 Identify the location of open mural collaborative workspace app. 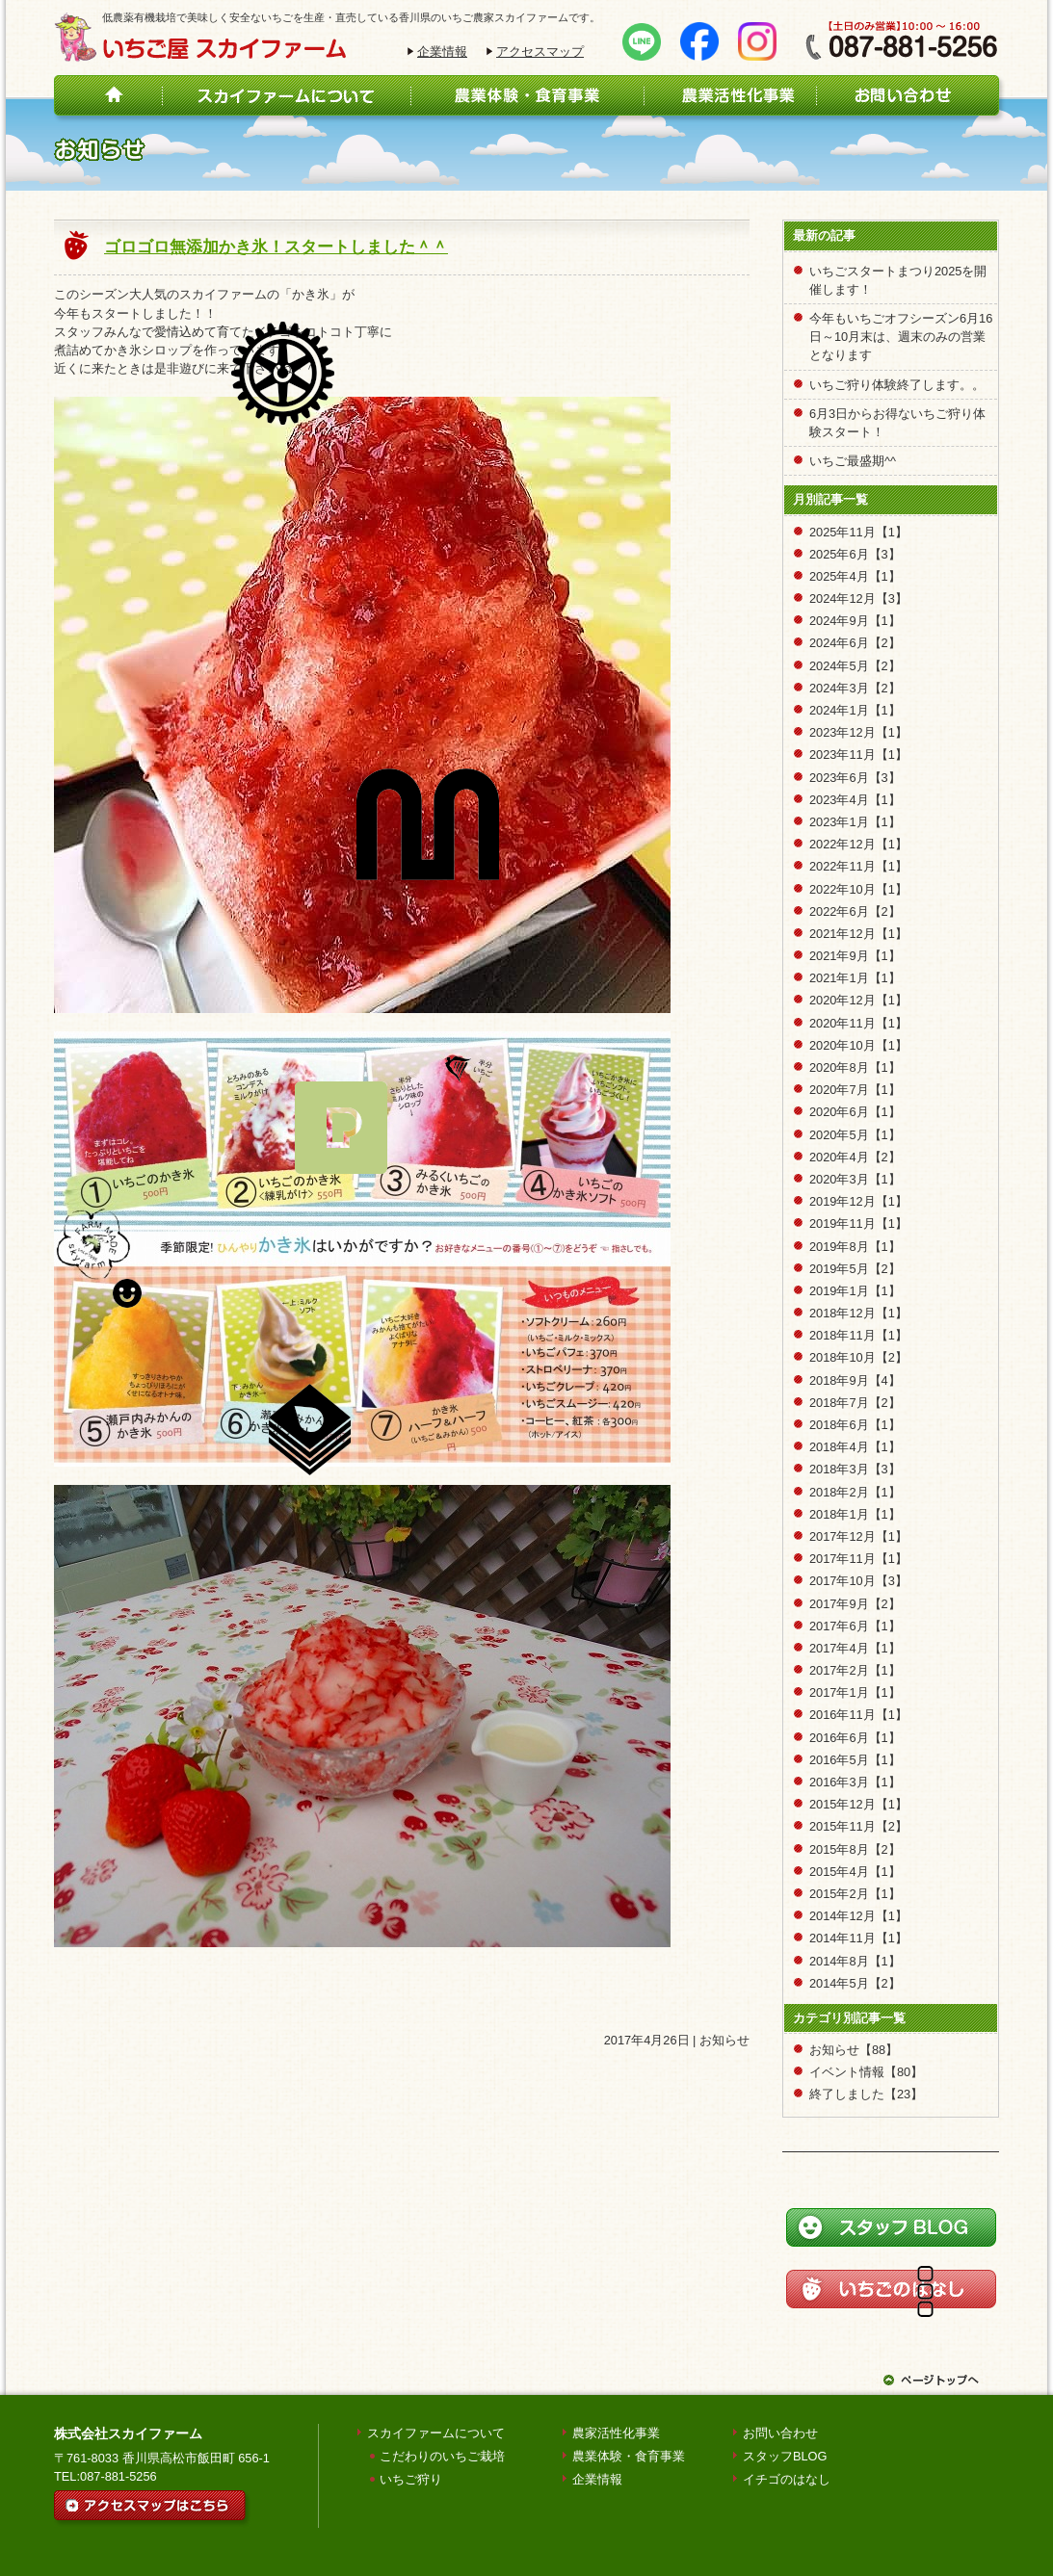
(428, 824).